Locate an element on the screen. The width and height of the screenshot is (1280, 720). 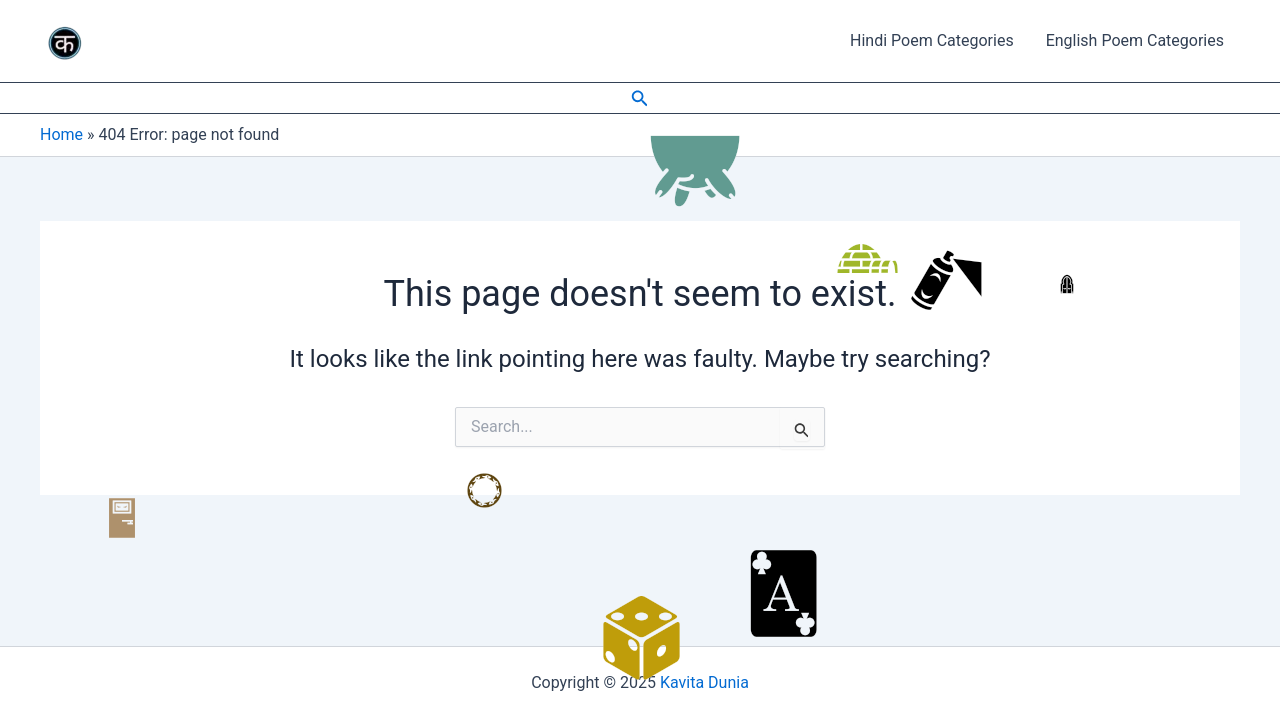
winter or arctic themed content is located at coordinates (867, 258).